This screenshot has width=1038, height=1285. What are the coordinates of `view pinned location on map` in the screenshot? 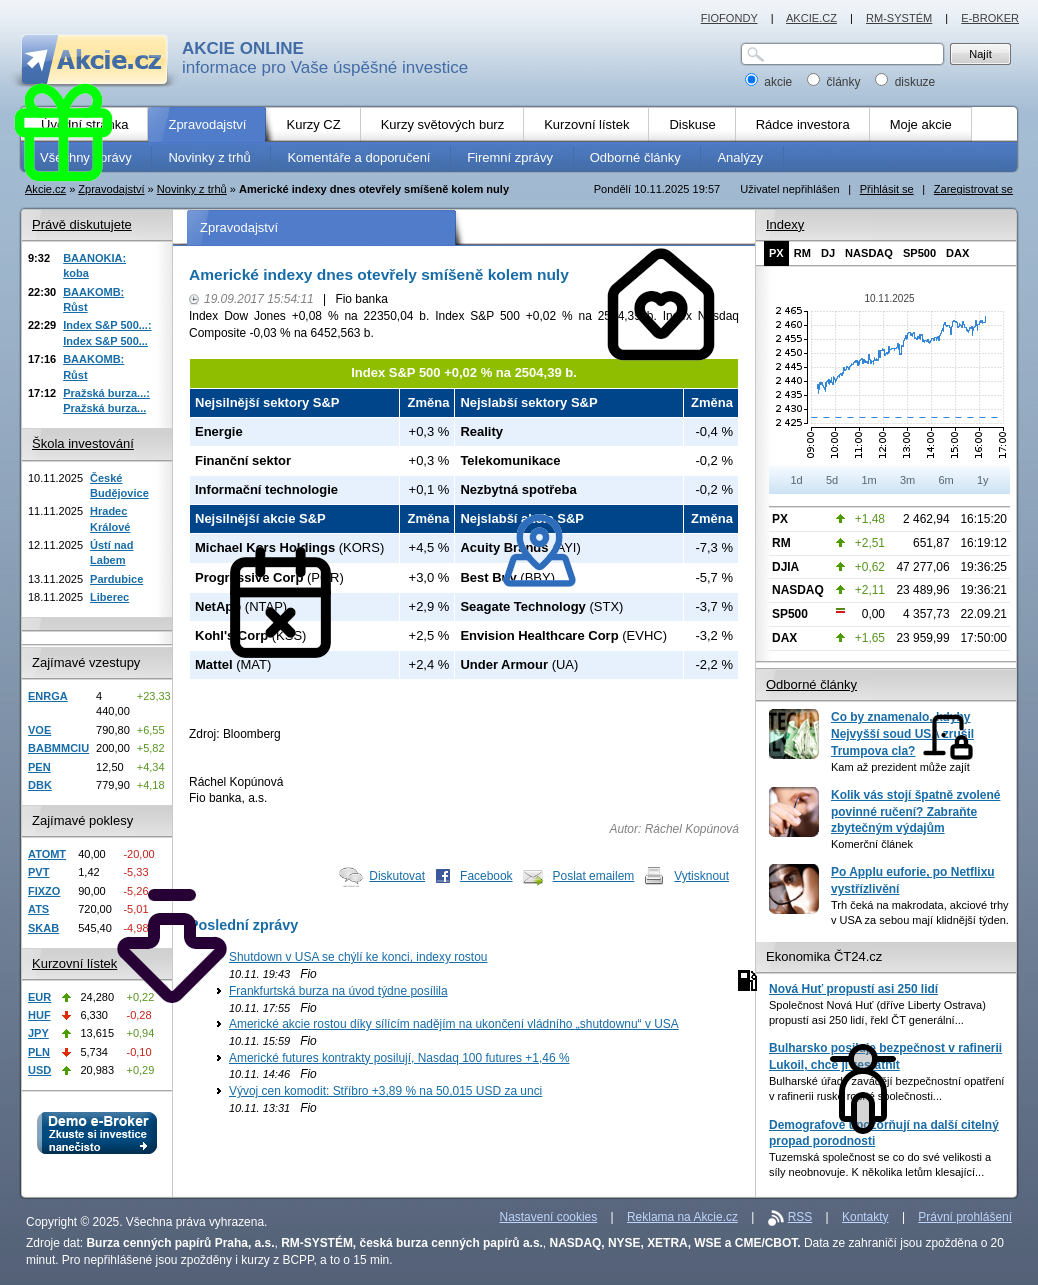 It's located at (539, 550).